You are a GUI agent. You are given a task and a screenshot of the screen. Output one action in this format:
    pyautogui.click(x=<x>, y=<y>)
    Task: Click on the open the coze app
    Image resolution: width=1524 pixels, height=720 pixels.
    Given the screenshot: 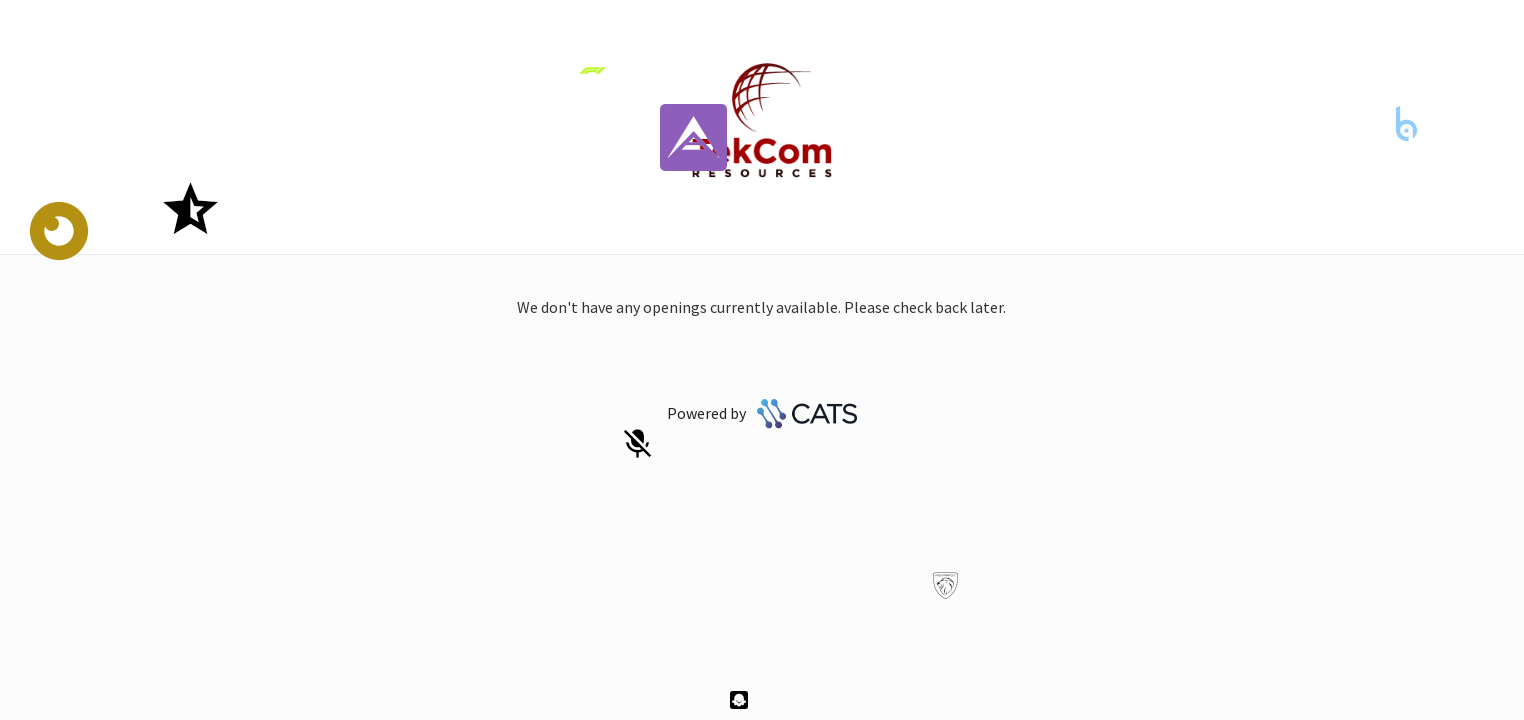 What is the action you would take?
    pyautogui.click(x=739, y=700)
    